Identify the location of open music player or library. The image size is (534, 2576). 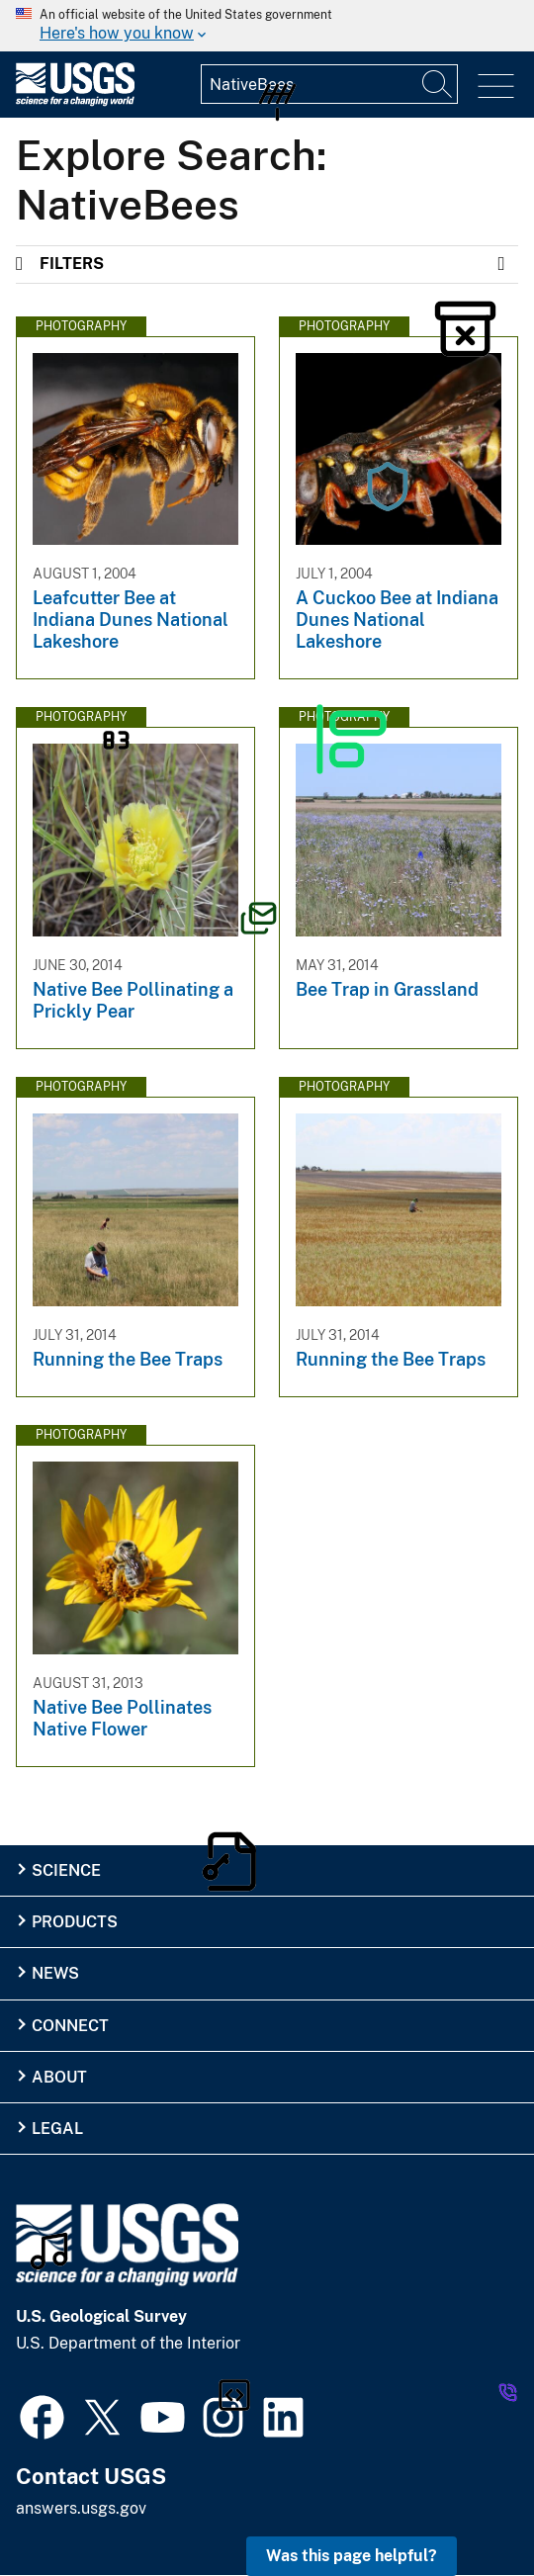
(48, 2251).